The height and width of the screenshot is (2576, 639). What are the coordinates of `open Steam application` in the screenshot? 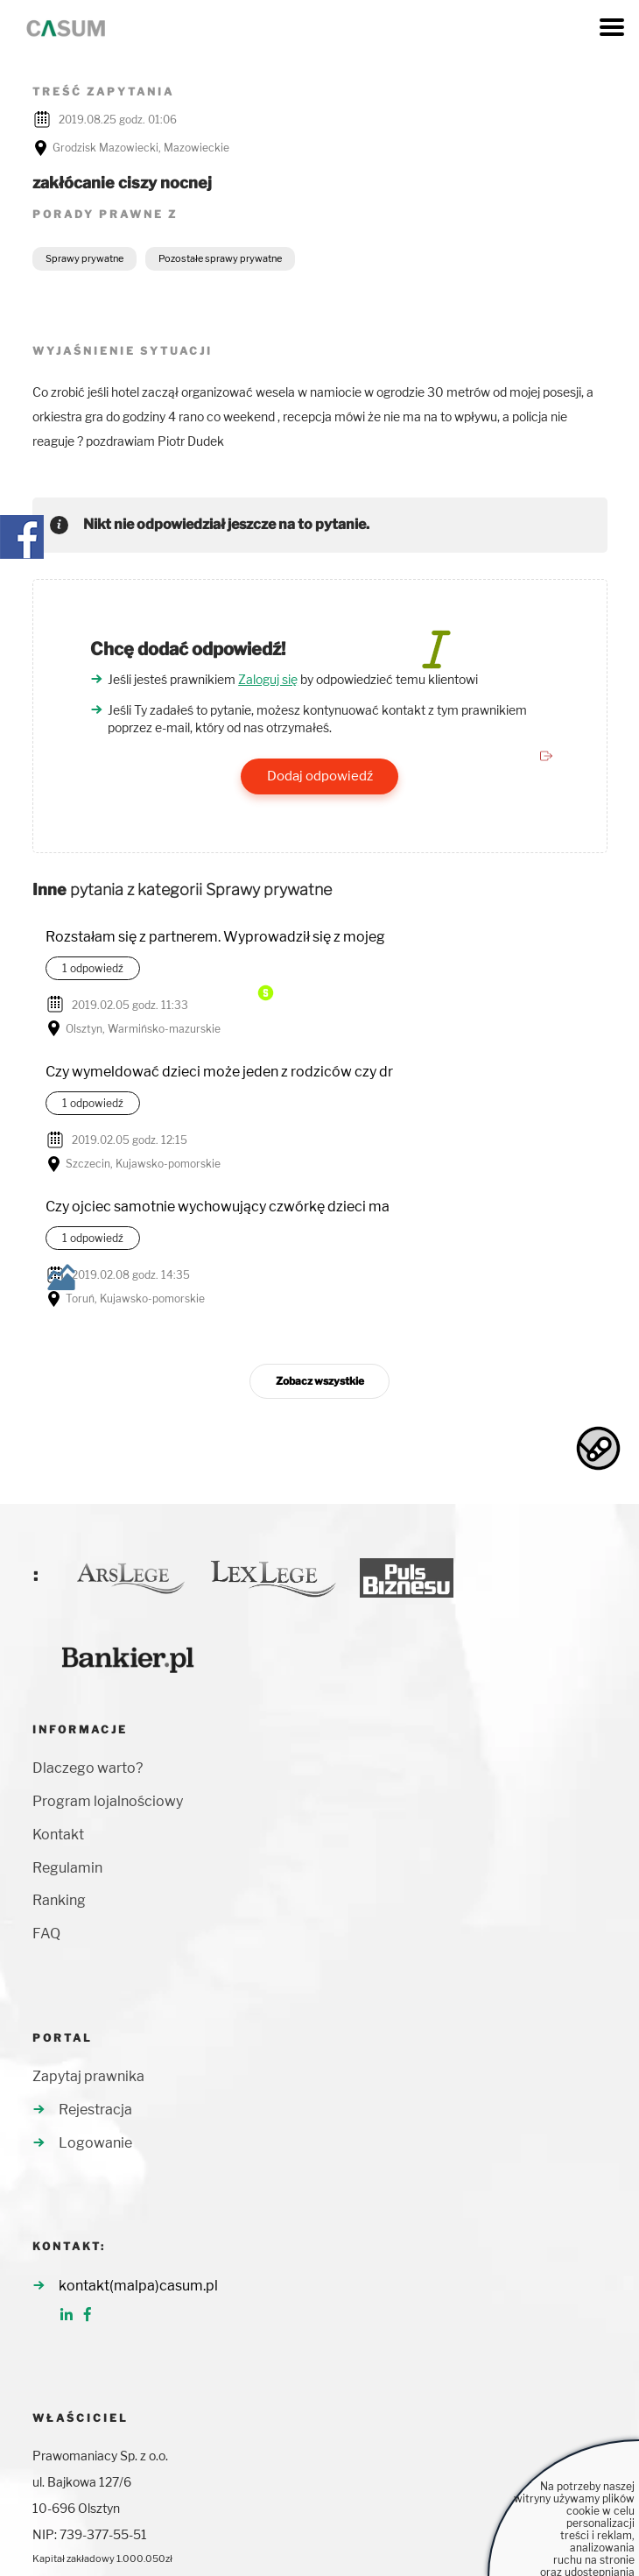 It's located at (598, 1448).